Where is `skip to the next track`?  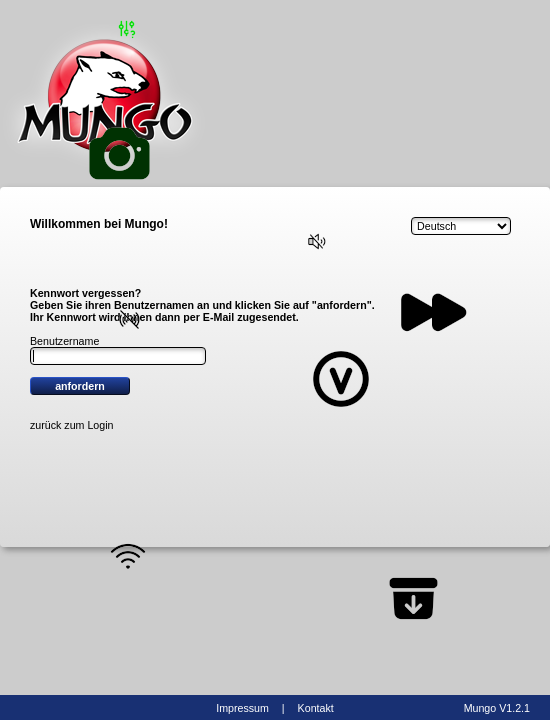
skip to the next track is located at coordinates (432, 310).